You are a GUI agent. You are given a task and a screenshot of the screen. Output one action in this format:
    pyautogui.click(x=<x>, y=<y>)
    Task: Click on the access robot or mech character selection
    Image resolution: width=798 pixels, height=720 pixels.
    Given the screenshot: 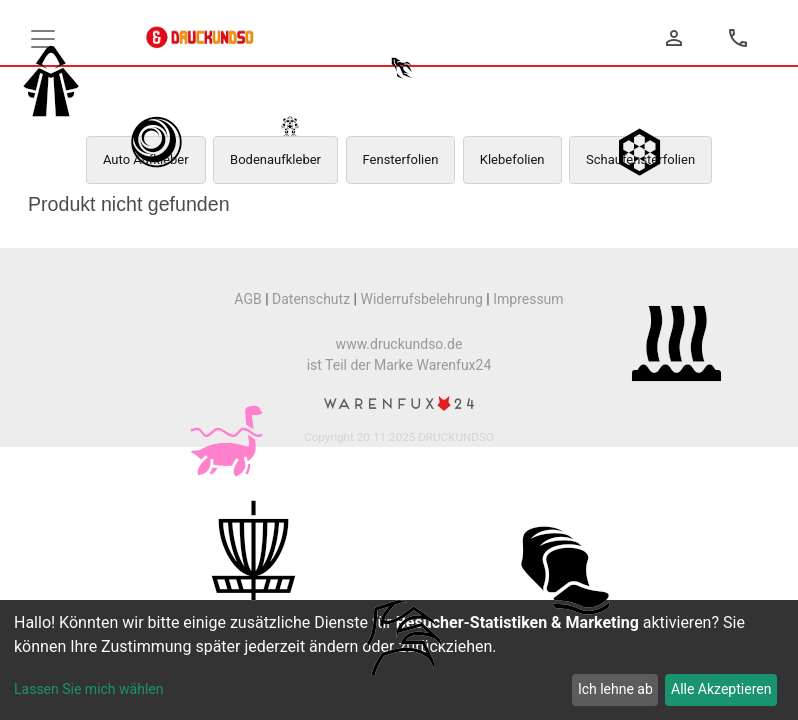 What is the action you would take?
    pyautogui.click(x=290, y=126)
    